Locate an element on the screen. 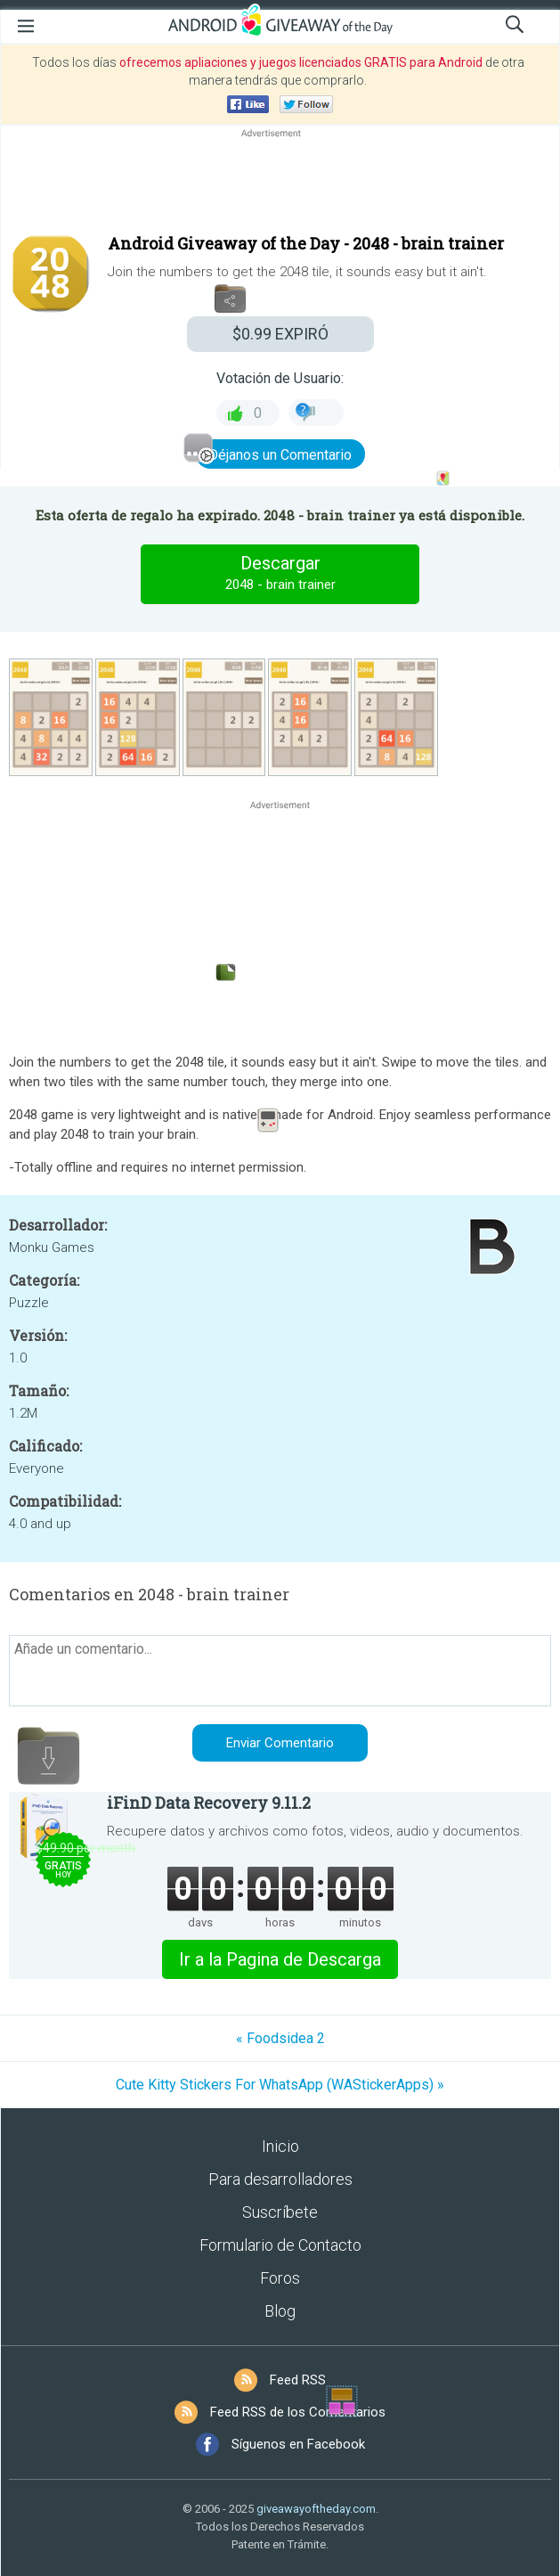 The height and width of the screenshot is (2576, 560). open your downloads folder is located at coordinates (48, 1755).